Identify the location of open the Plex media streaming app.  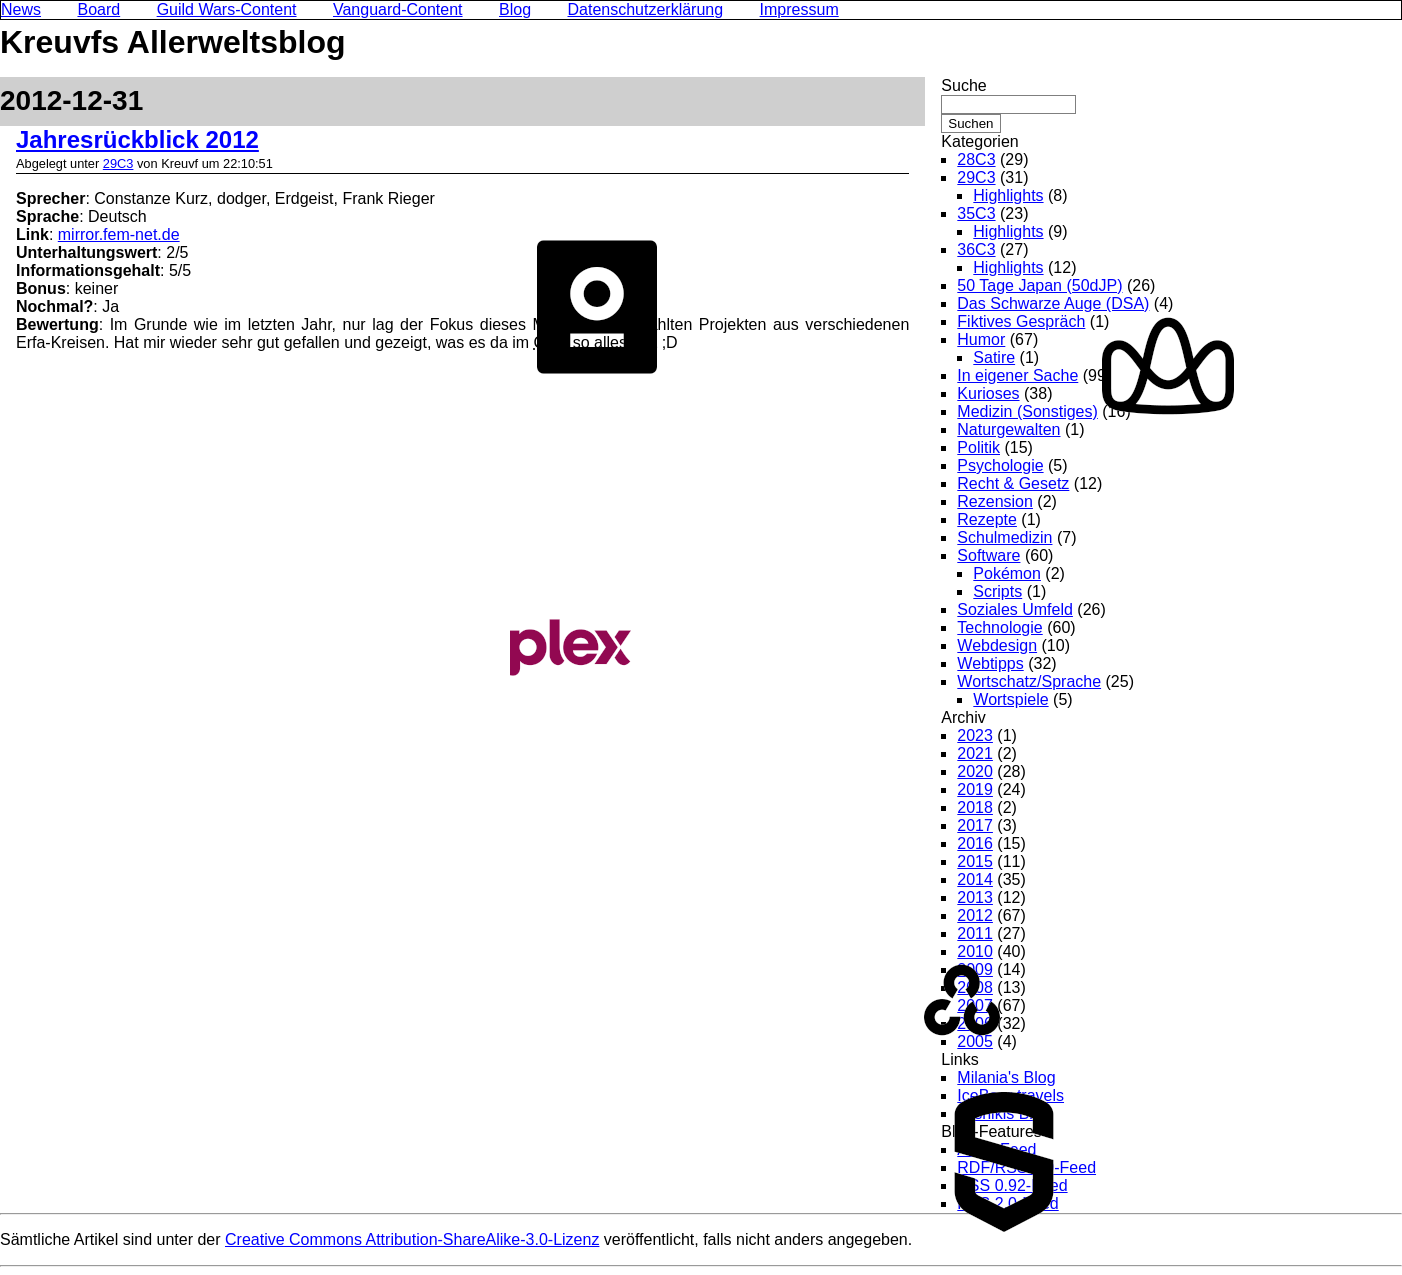
(570, 647).